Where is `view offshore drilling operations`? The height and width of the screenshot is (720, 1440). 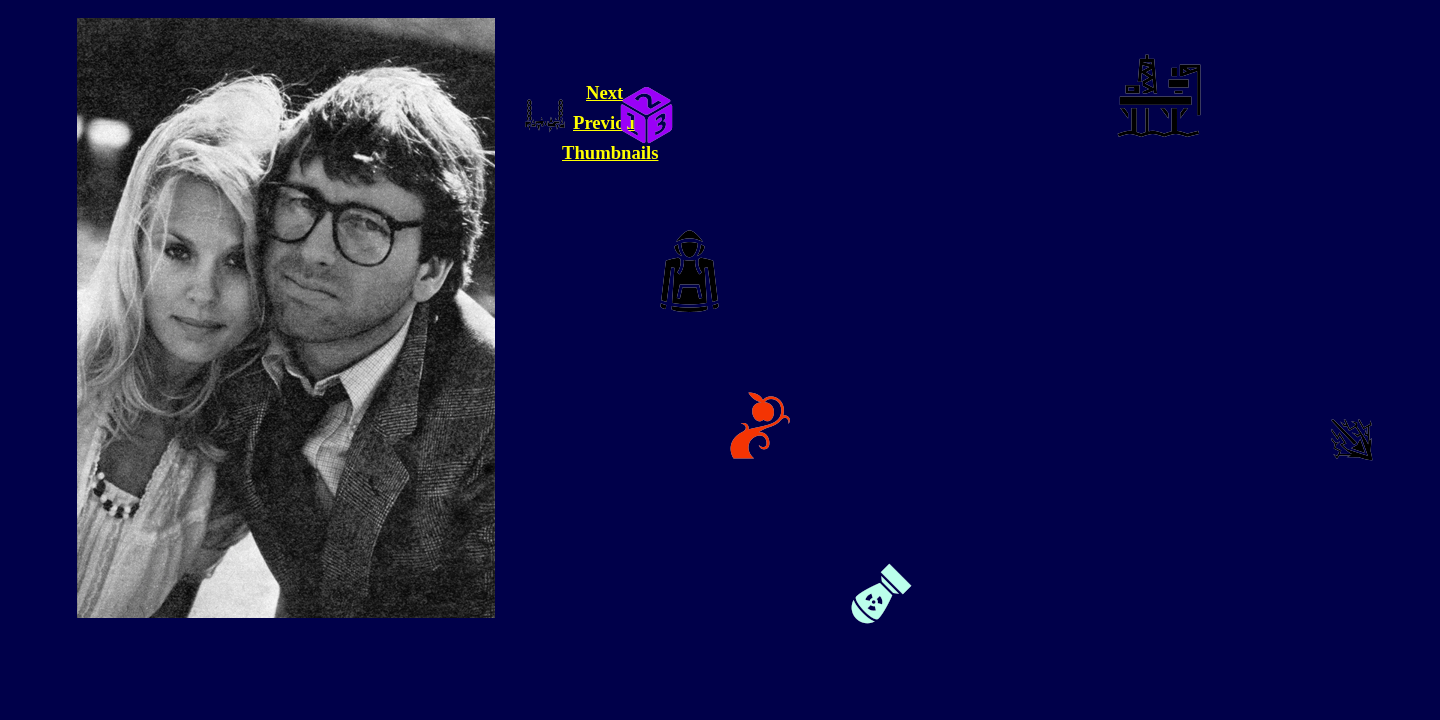
view offshore drilling operations is located at coordinates (1159, 95).